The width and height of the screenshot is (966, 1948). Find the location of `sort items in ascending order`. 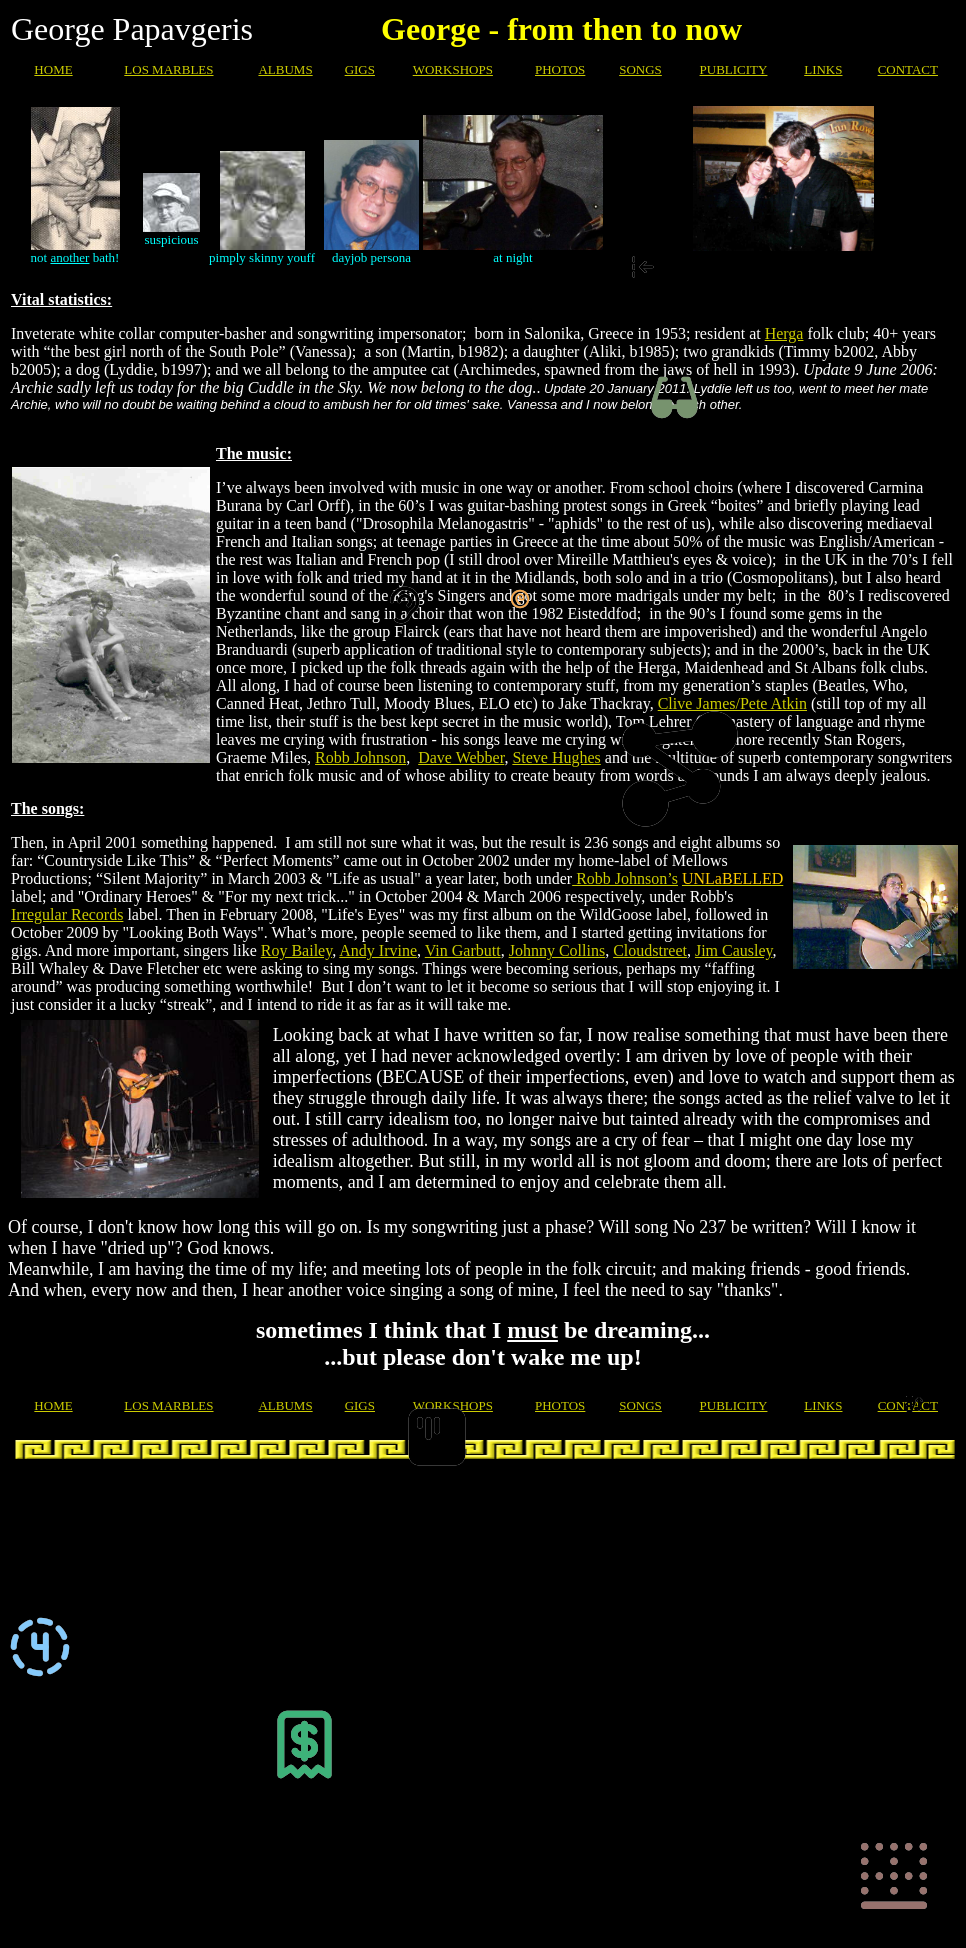

sort items in ascending order is located at coordinates (914, 1404).